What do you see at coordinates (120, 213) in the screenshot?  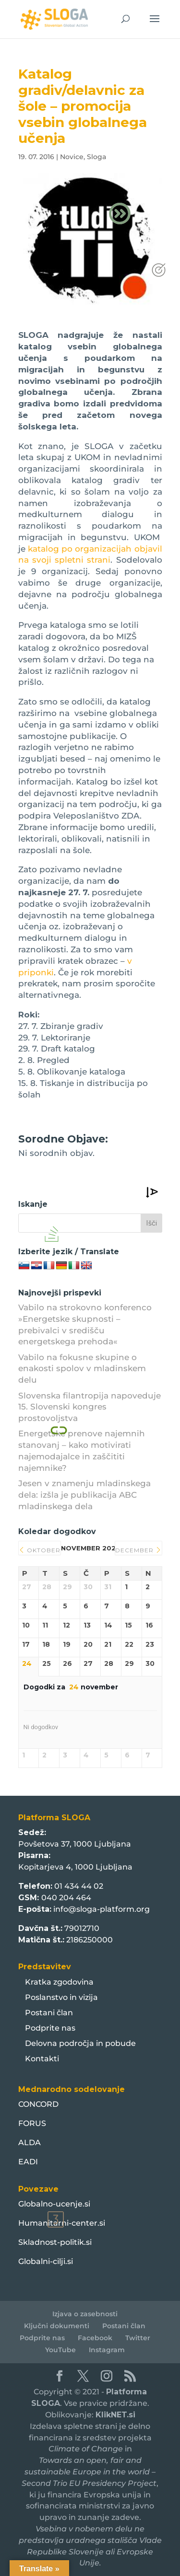 I see `skip forward or advance quickly` at bounding box center [120, 213].